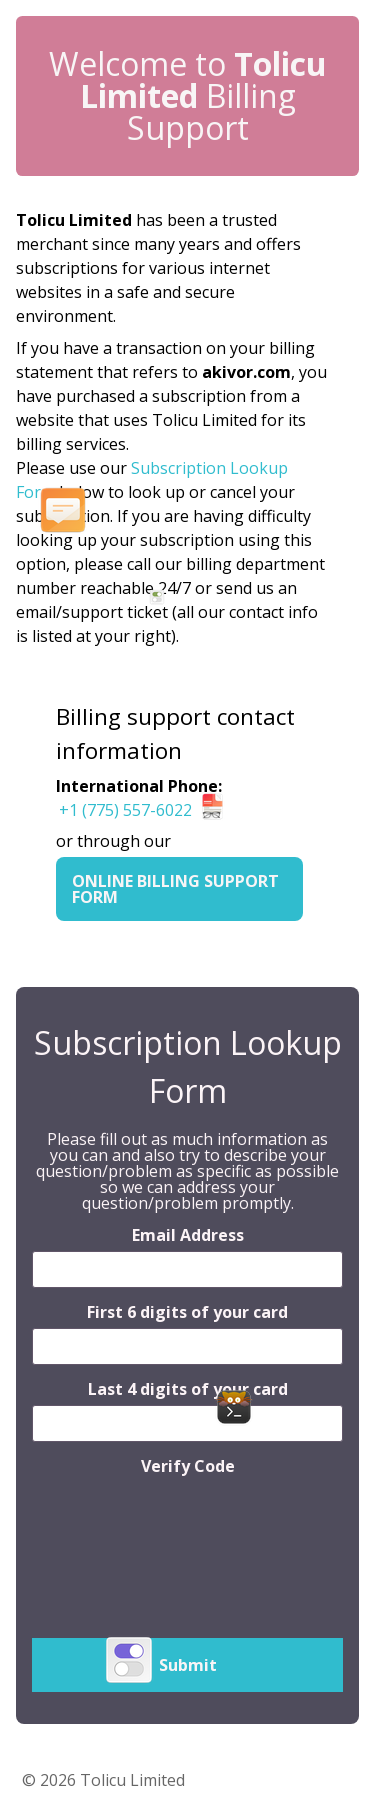 The image size is (375, 1804). I want to click on open empathy messaging app, so click(63, 510).